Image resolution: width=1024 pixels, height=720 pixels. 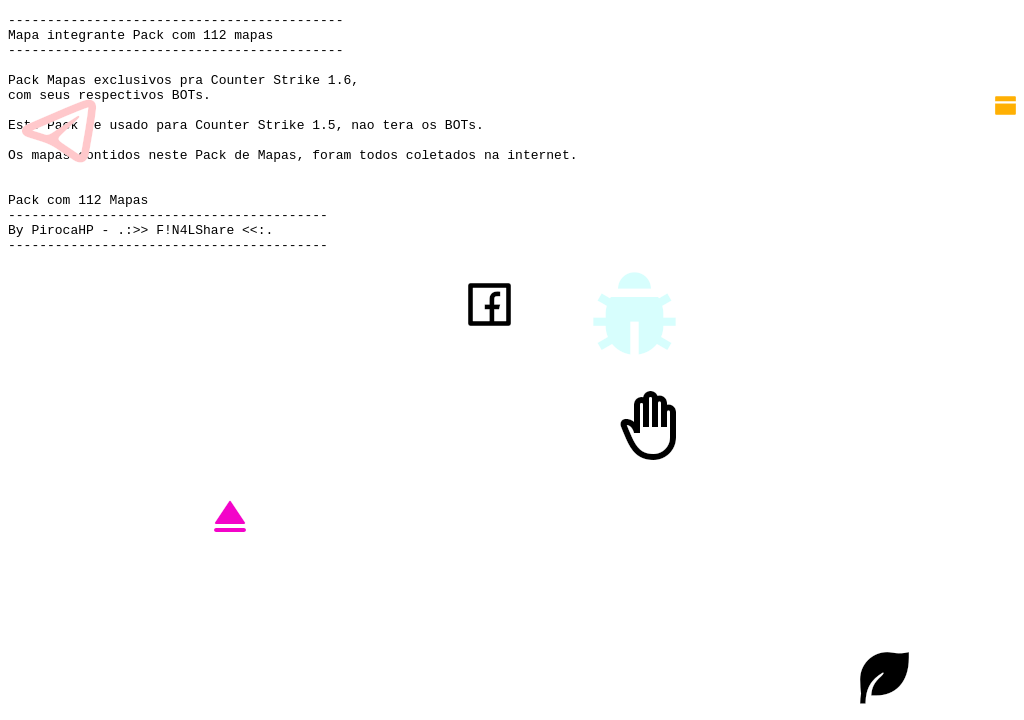 What do you see at coordinates (649, 427) in the screenshot?
I see `stop or pause current action` at bounding box center [649, 427].